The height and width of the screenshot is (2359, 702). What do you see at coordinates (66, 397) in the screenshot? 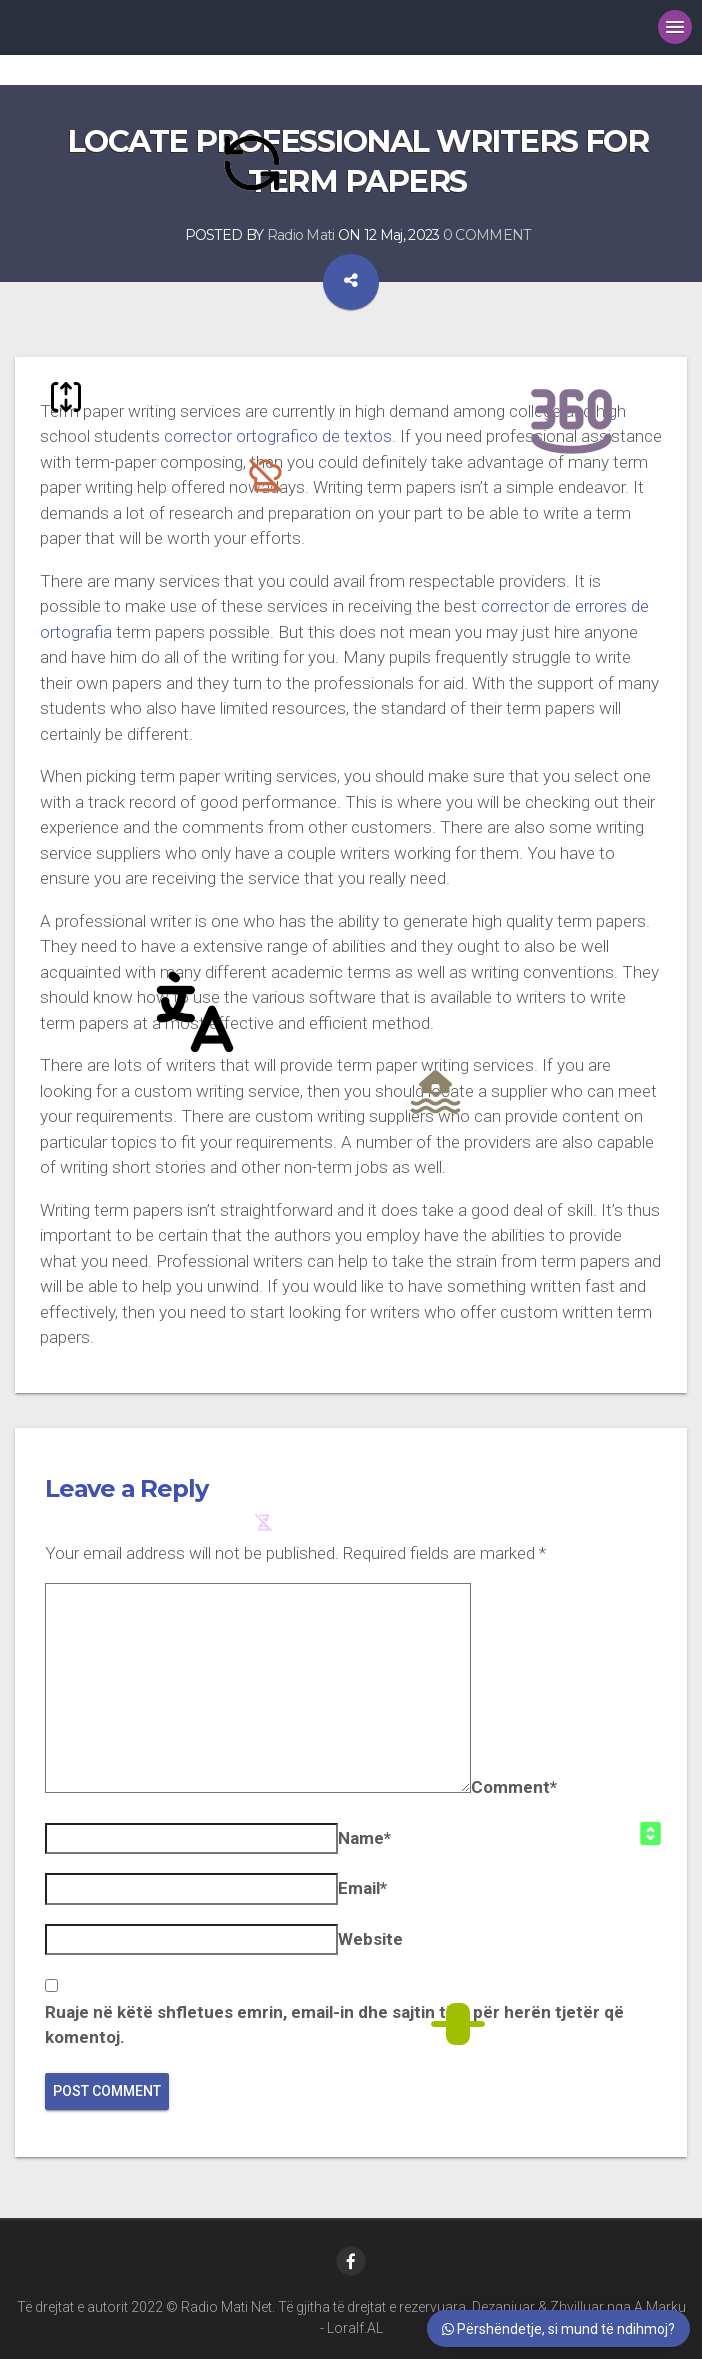
I see `switch to tall or portrait viewport mode` at bounding box center [66, 397].